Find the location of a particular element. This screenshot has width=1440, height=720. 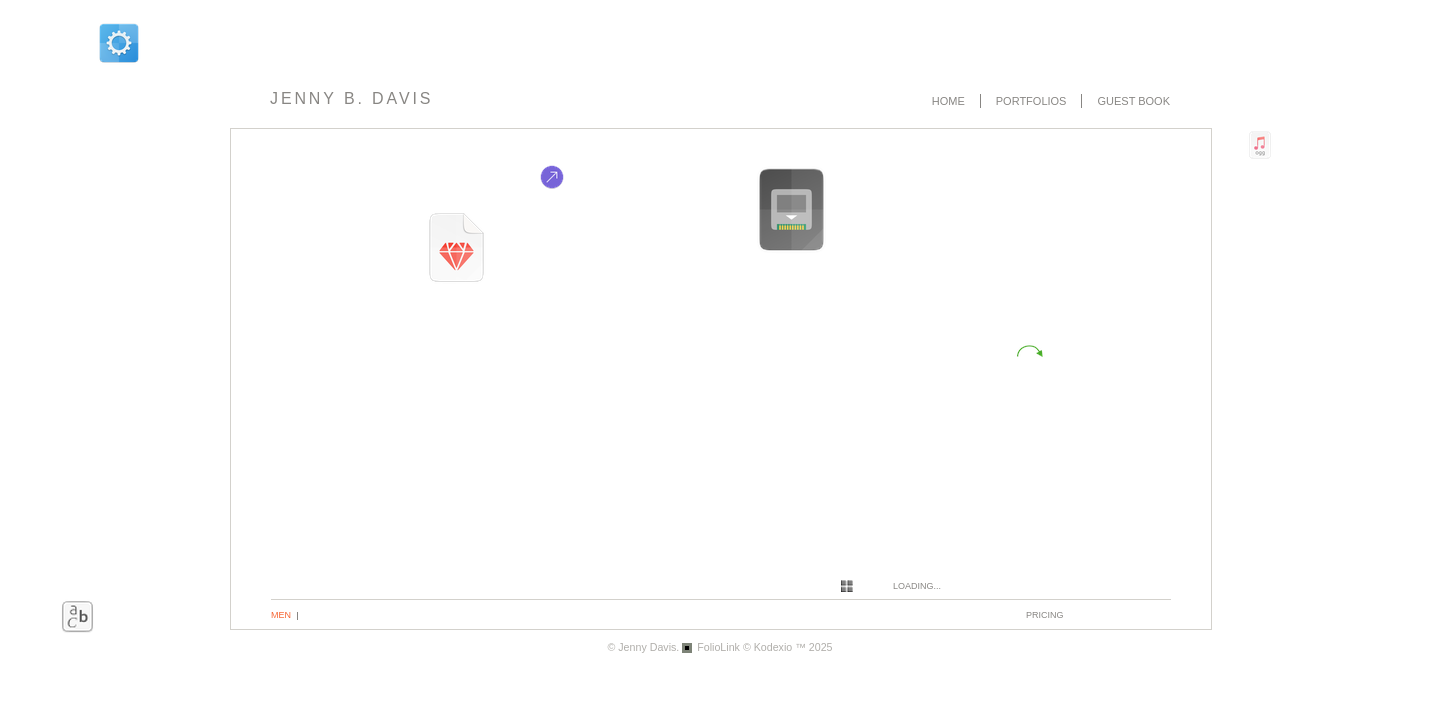

ruby programming language source file is located at coordinates (456, 247).